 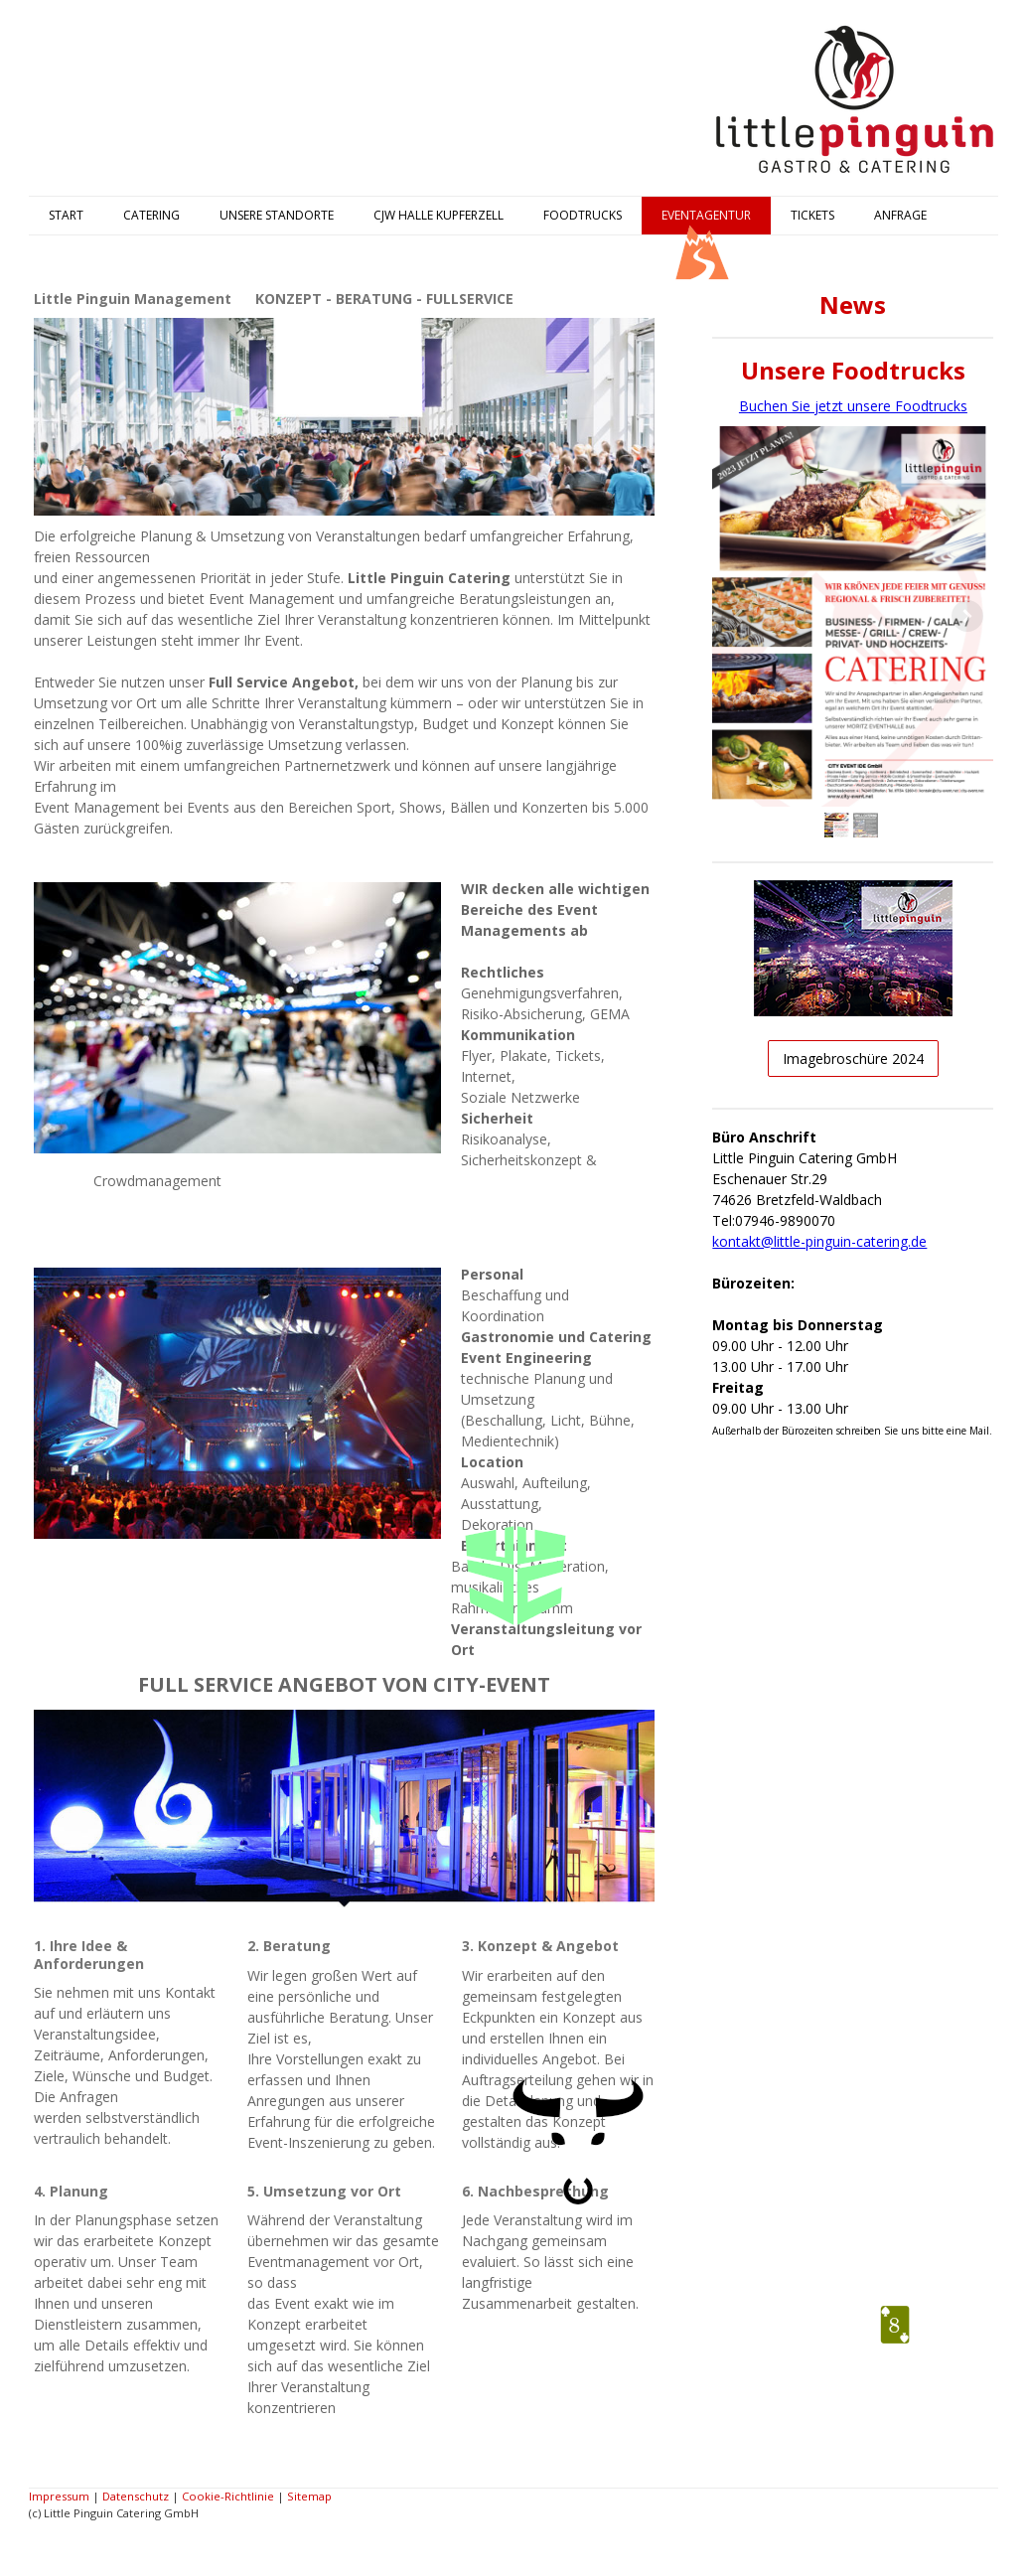 I want to click on represents a bull or taurus zodiac sign, so click(x=577, y=2142).